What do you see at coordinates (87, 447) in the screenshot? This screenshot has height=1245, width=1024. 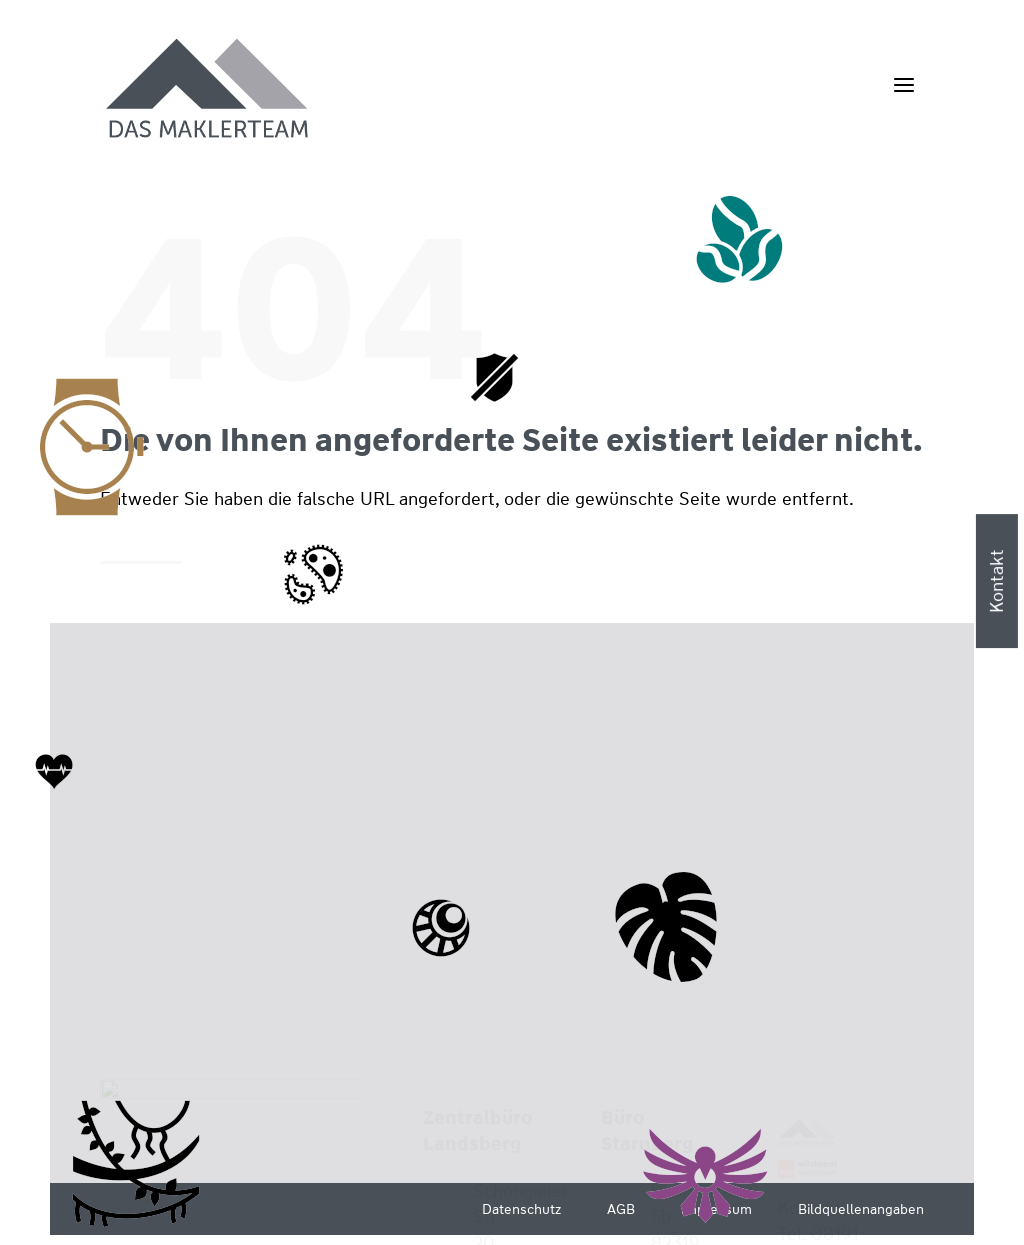 I see `view current time or clock settings` at bounding box center [87, 447].